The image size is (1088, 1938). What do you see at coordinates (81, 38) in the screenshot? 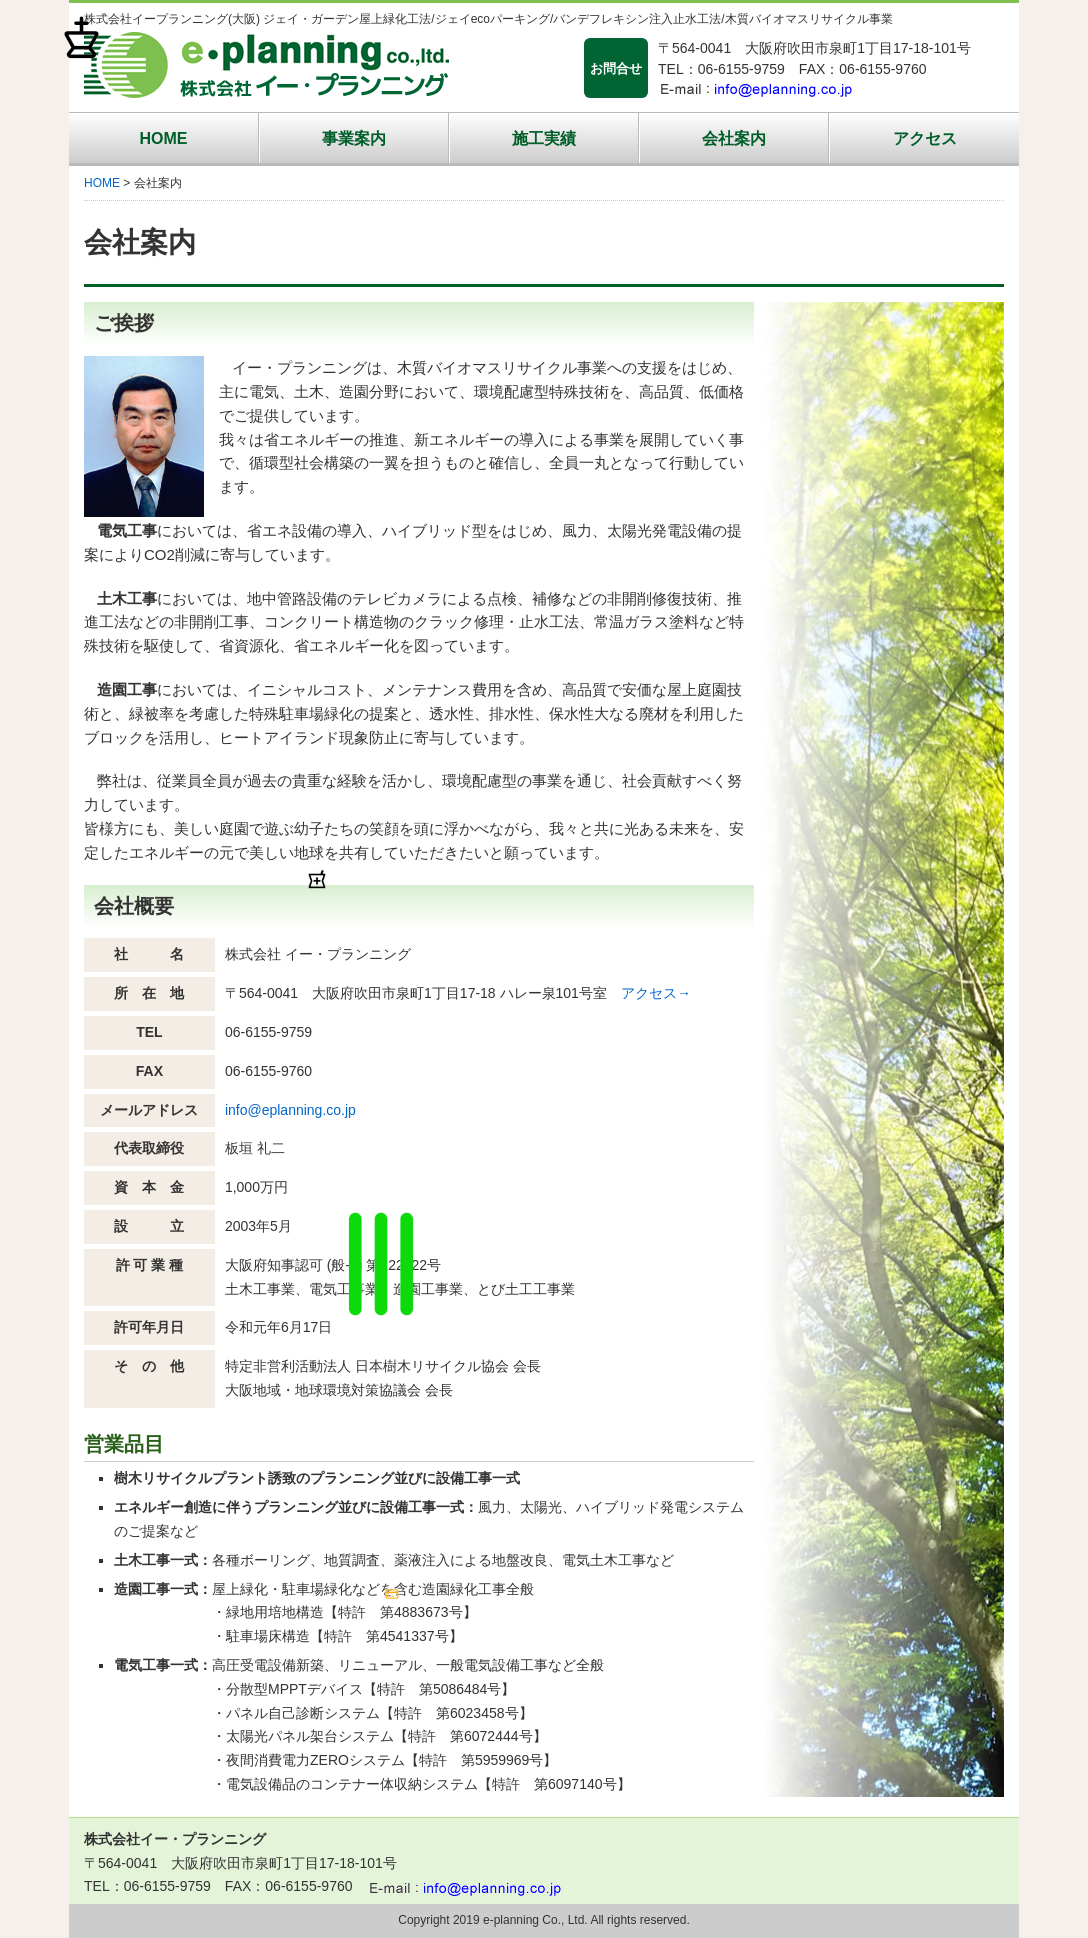
I see `represents the king piece in a chess game` at bounding box center [81, 38].